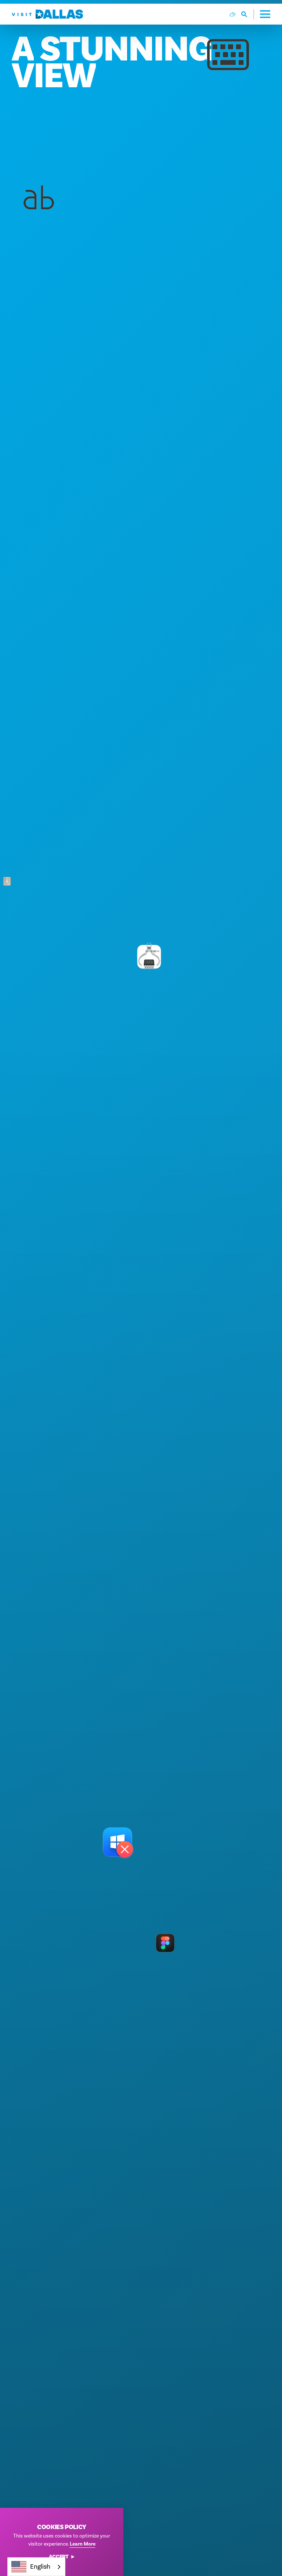  Describe the element at coordinates (39, 198) in the screenshot. I see `access font settings and preferences` at that location.